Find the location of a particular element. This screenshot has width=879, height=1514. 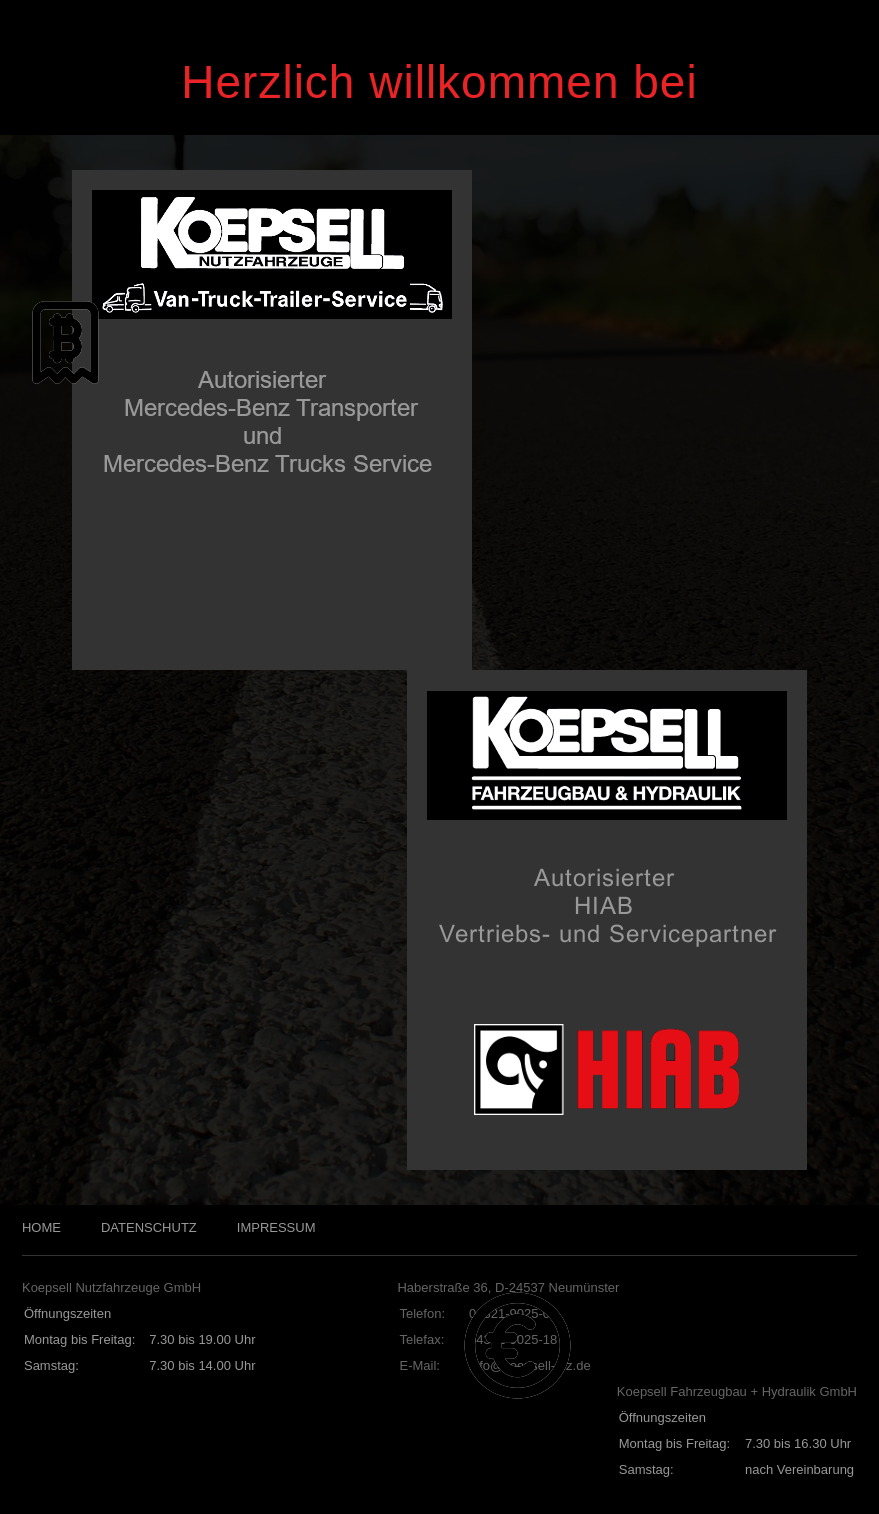

view balance in euros is located at coordinates (517, 1345).